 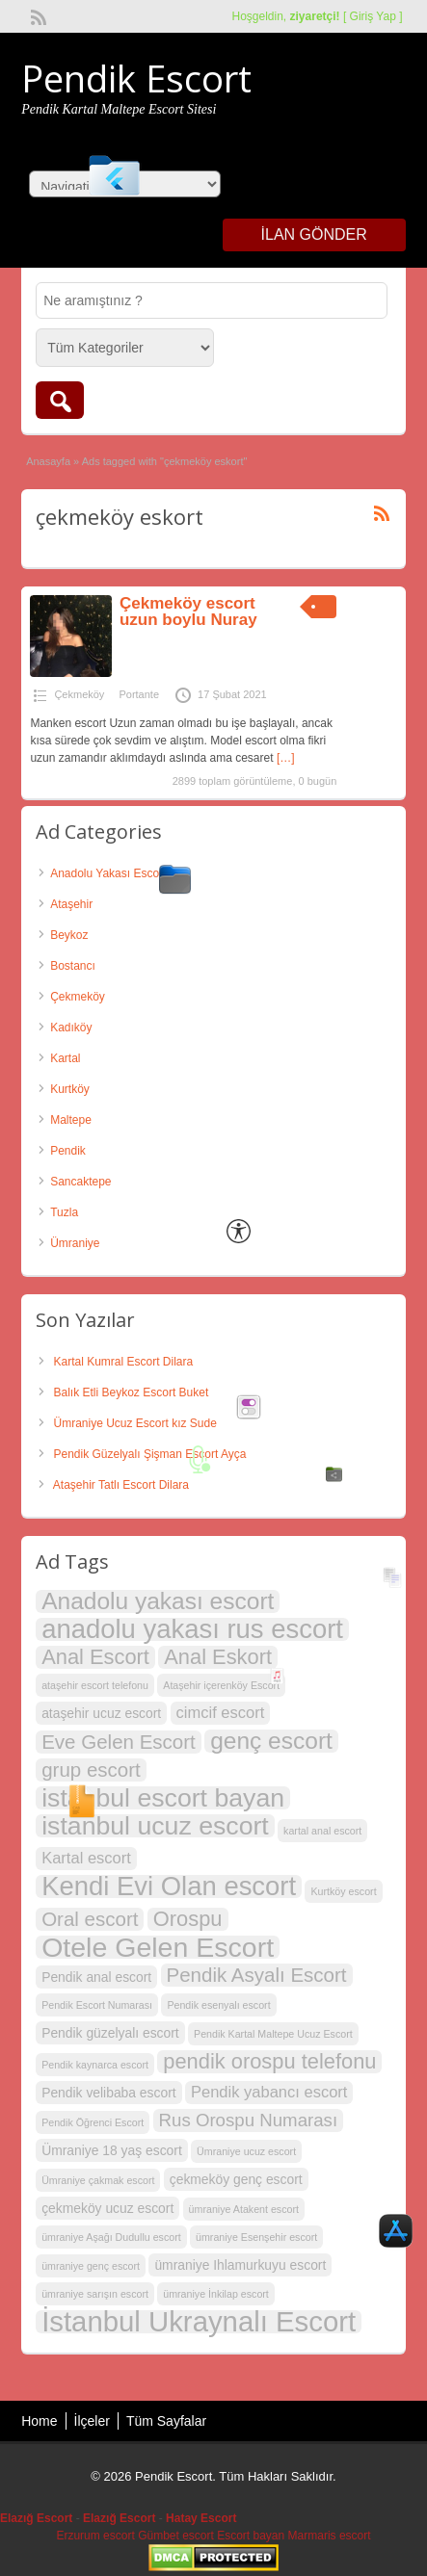 I want to click on access your public shared folder, so click(x=334, y=1473).